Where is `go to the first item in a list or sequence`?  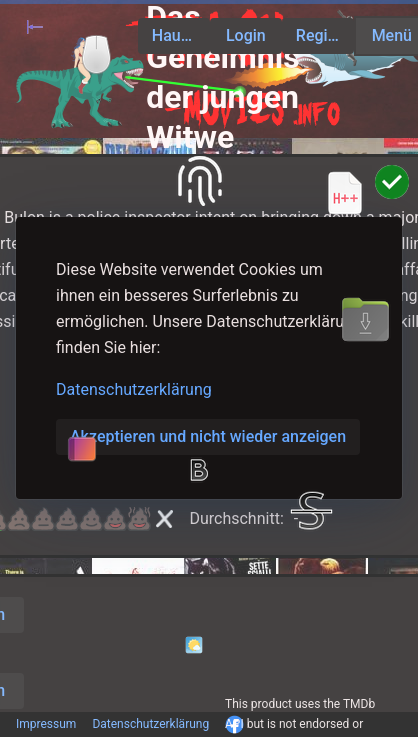
go to the first item in a list or sequence is located at coordinates (35, 27).